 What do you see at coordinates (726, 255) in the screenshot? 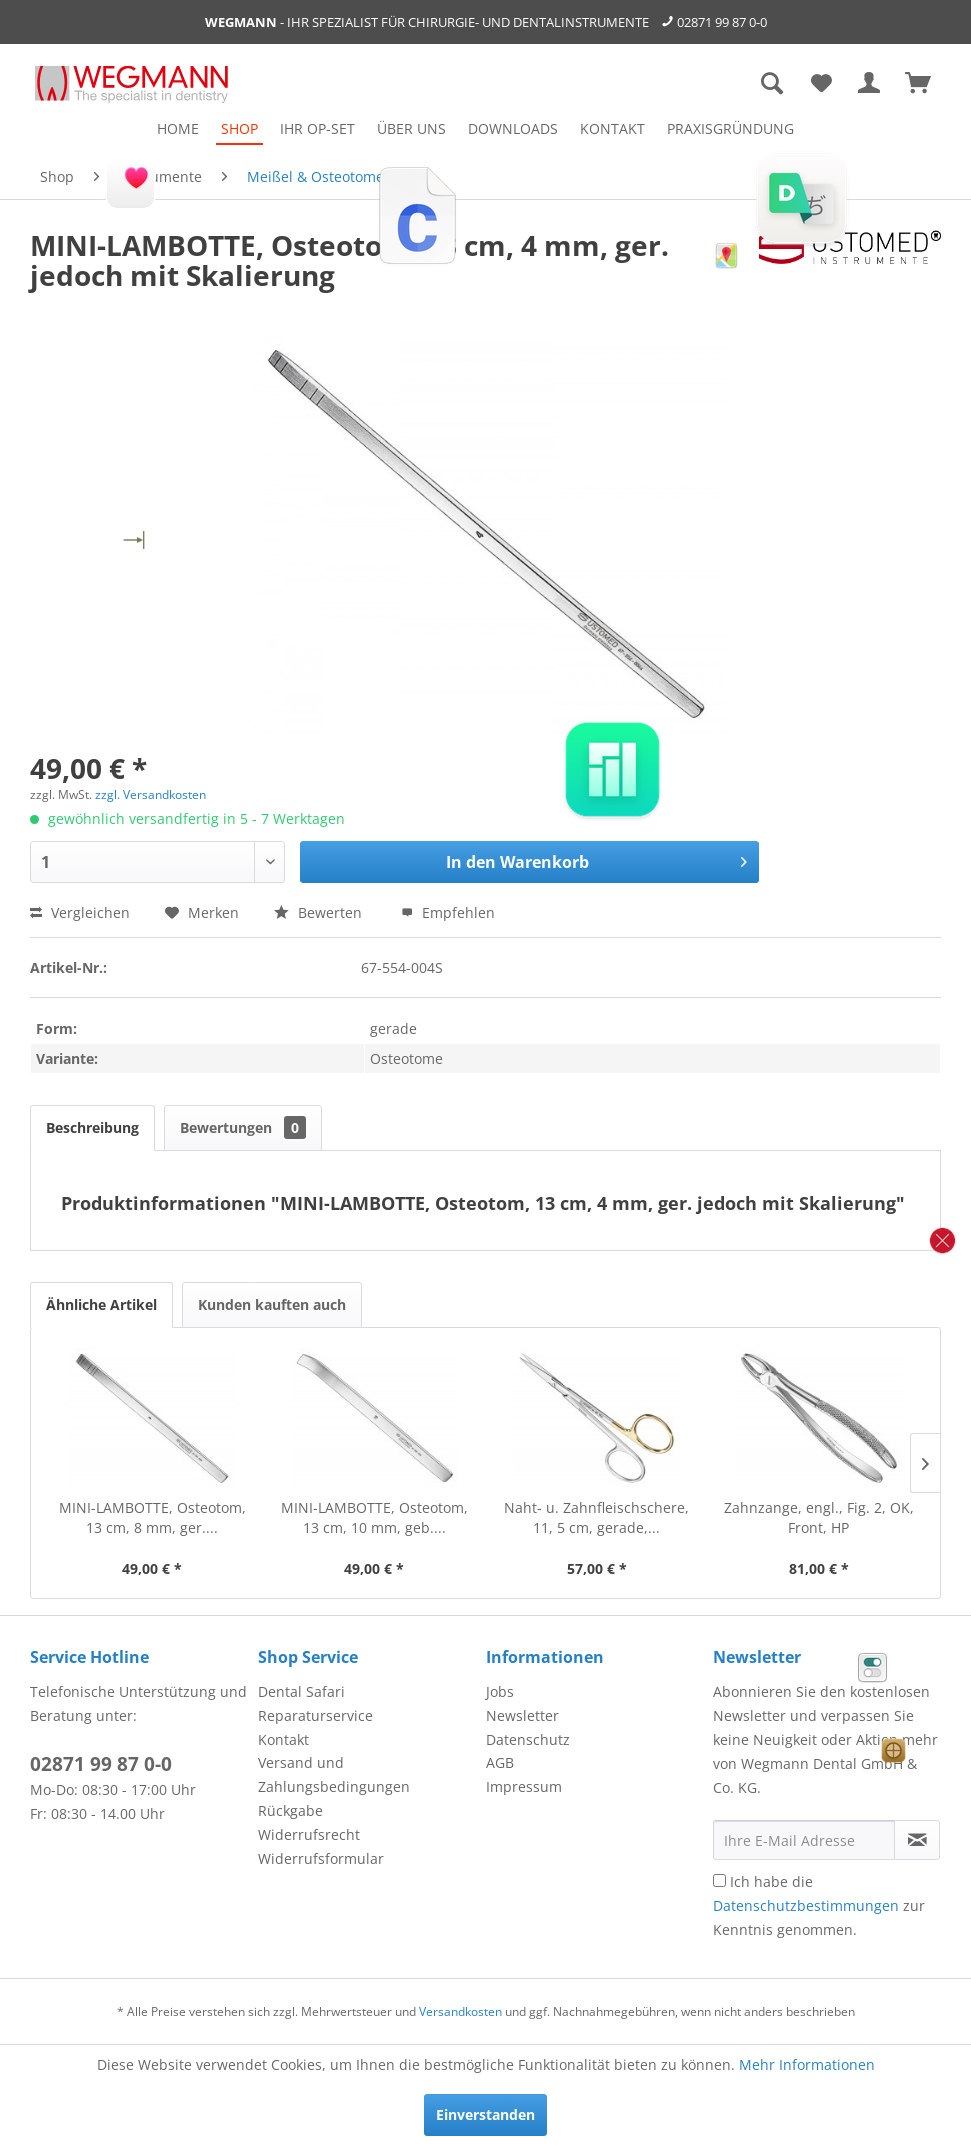
I see `open a google earth location file` at bounding box center [726, 255].